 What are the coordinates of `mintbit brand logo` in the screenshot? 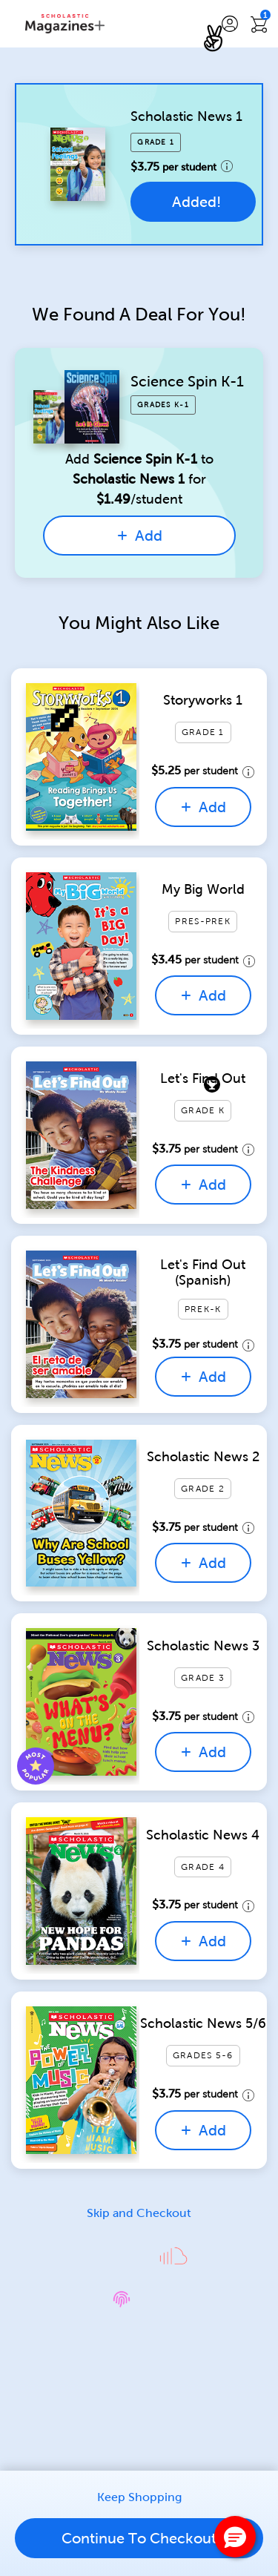 It's located at (62, 720).